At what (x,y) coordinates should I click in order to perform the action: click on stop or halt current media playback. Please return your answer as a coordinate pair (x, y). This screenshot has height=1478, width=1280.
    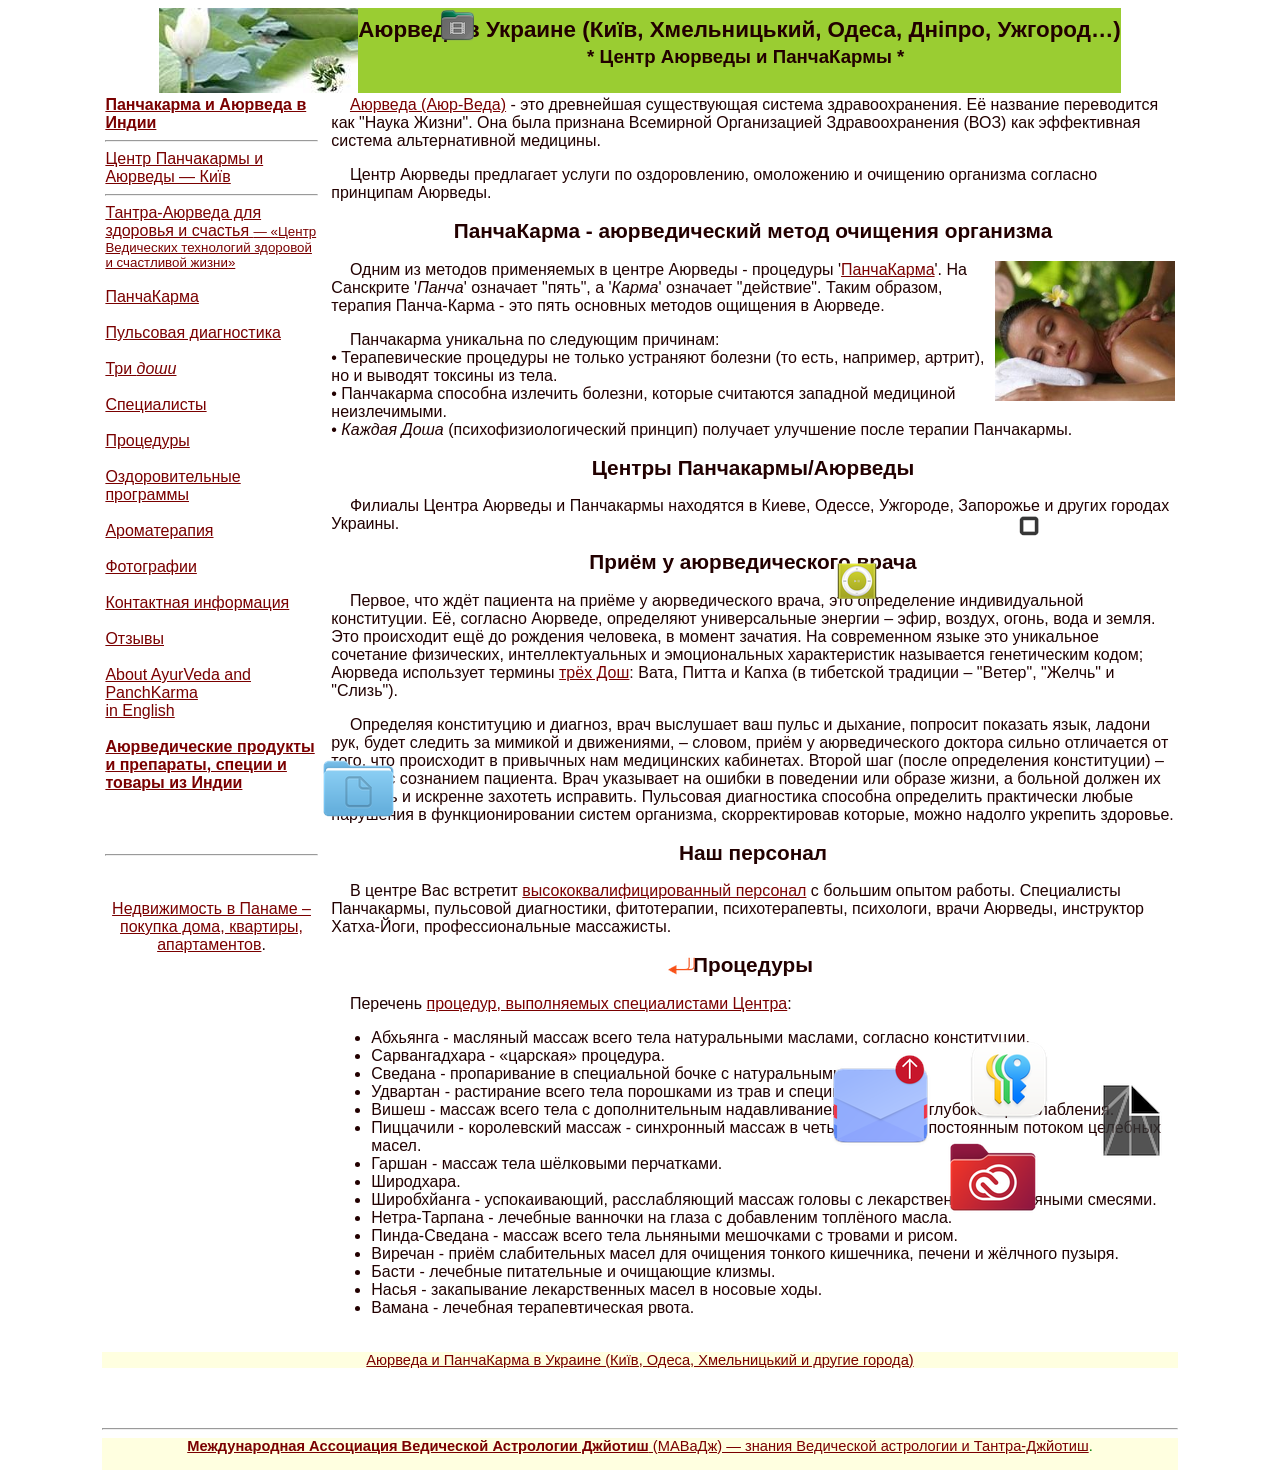
    Looking at the image, I should click on (1046, 509).